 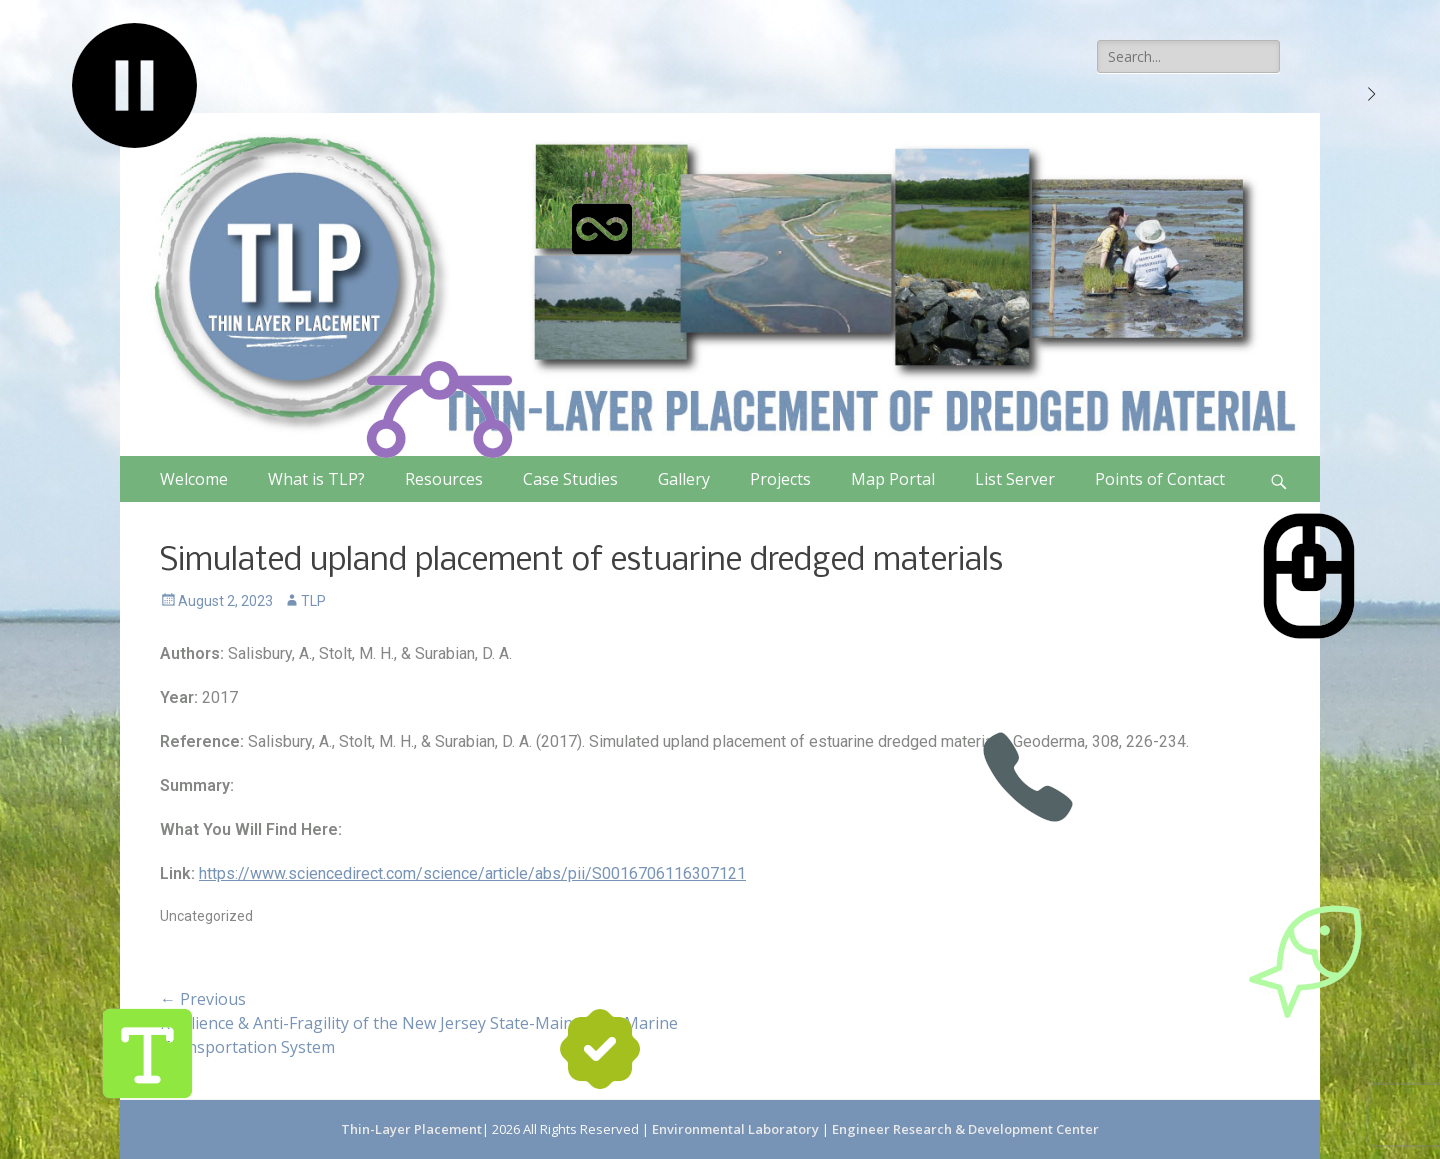 I want to click on pause media playback, so click(x=134, y=85).